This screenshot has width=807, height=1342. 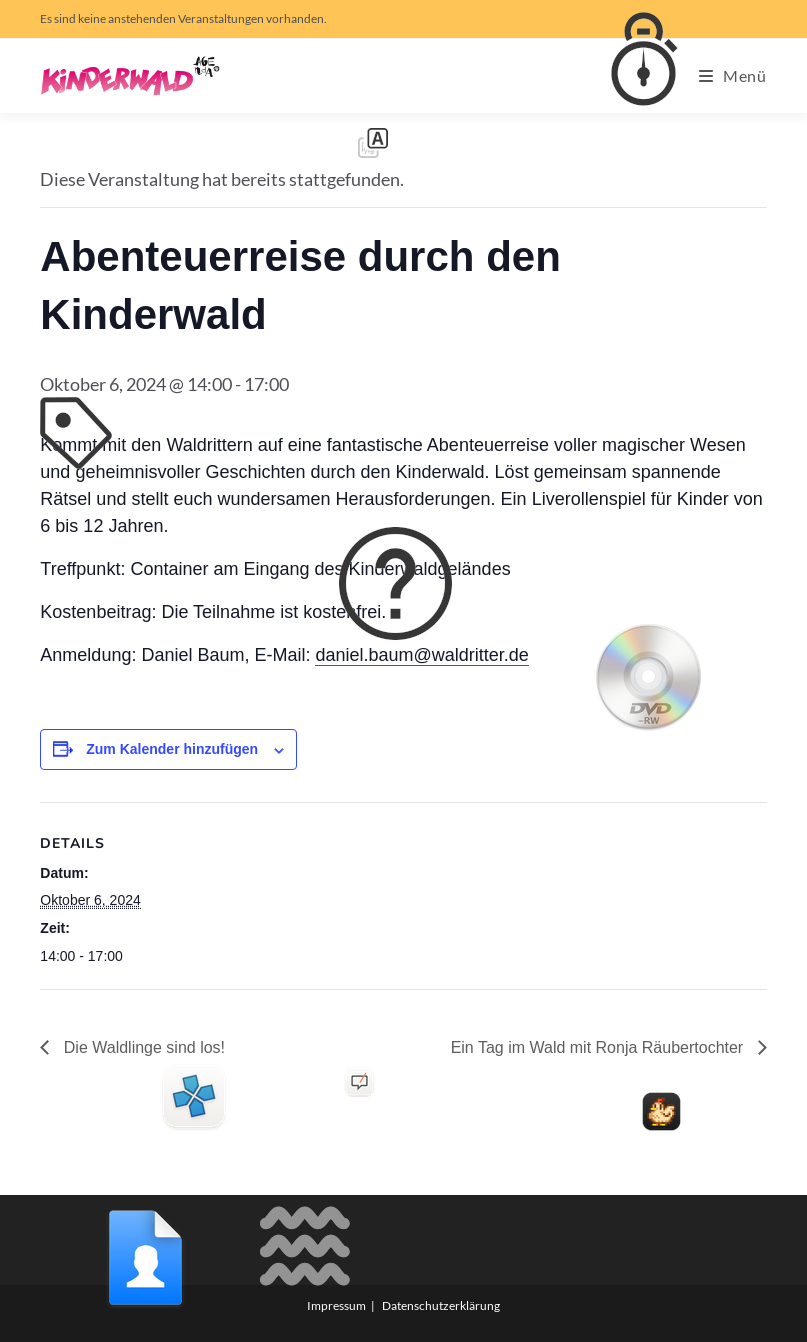 What do you see at coordinates (643, 60) in the screenshot?
I see `open system profiler to analyze performance` at bounding box center [643, 60].